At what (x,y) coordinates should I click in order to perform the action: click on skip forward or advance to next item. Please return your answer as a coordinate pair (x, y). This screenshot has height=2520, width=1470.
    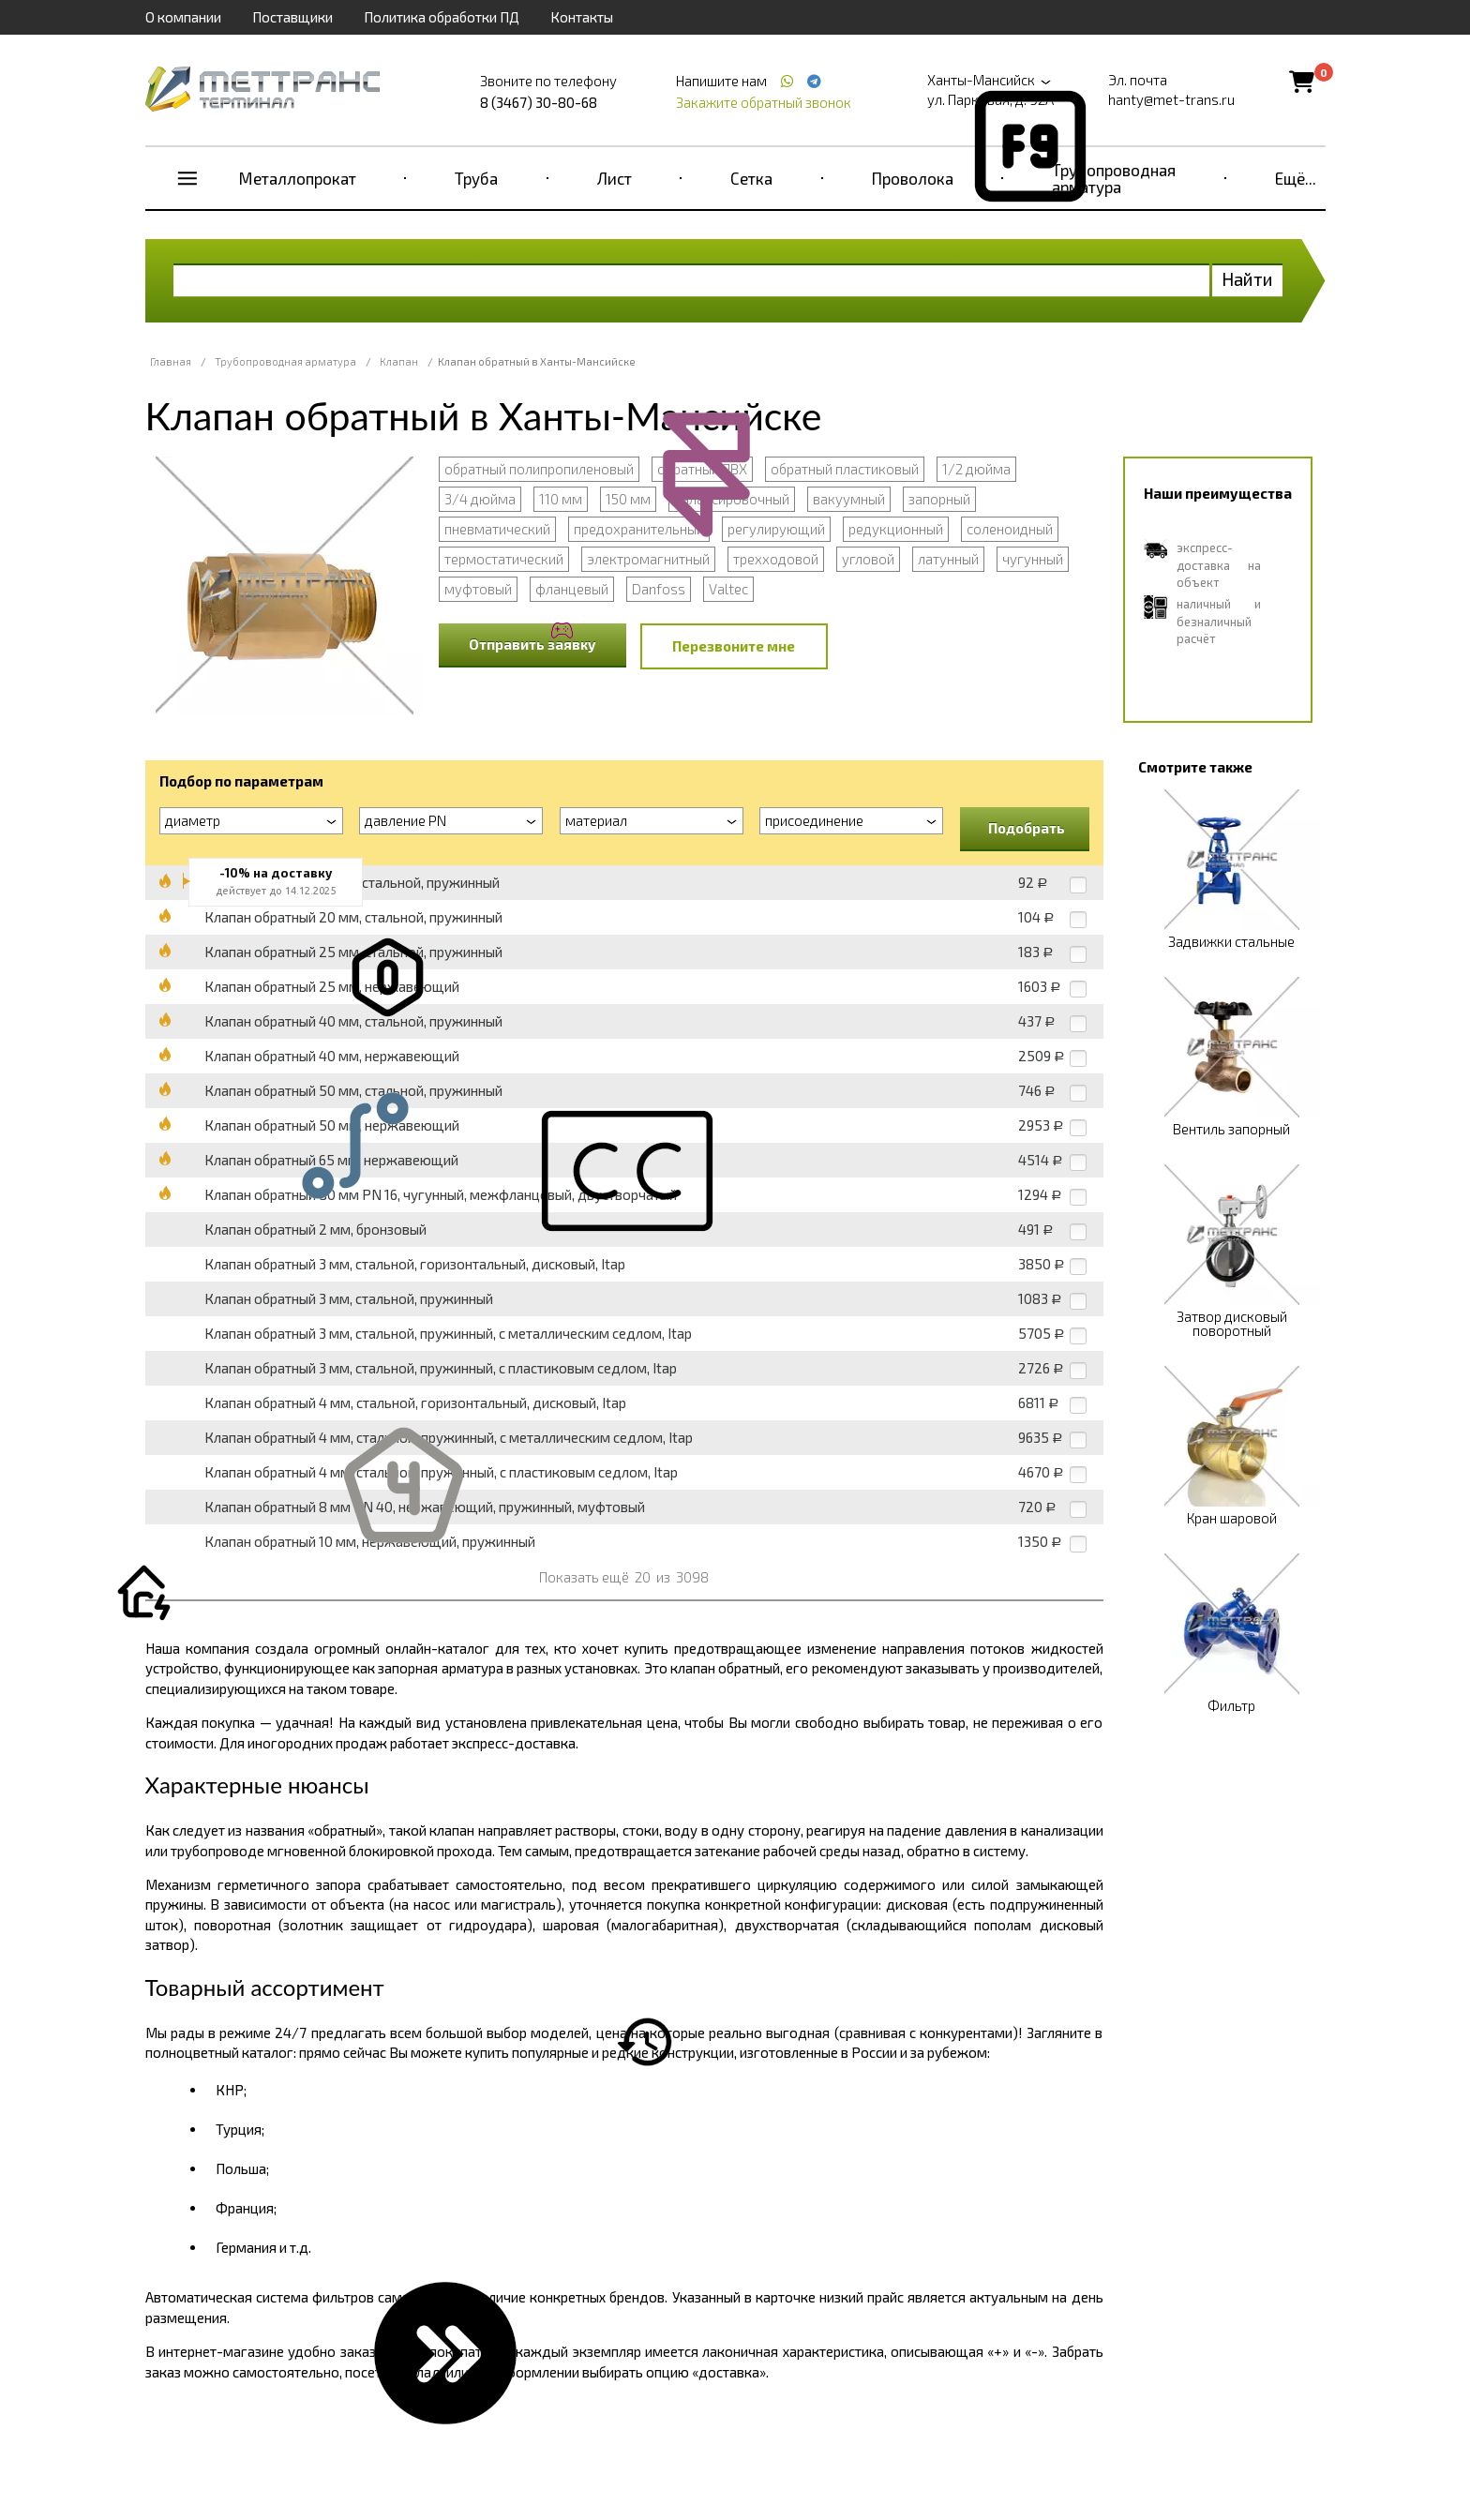
    Looking at the image, I should click on (445, 2354).